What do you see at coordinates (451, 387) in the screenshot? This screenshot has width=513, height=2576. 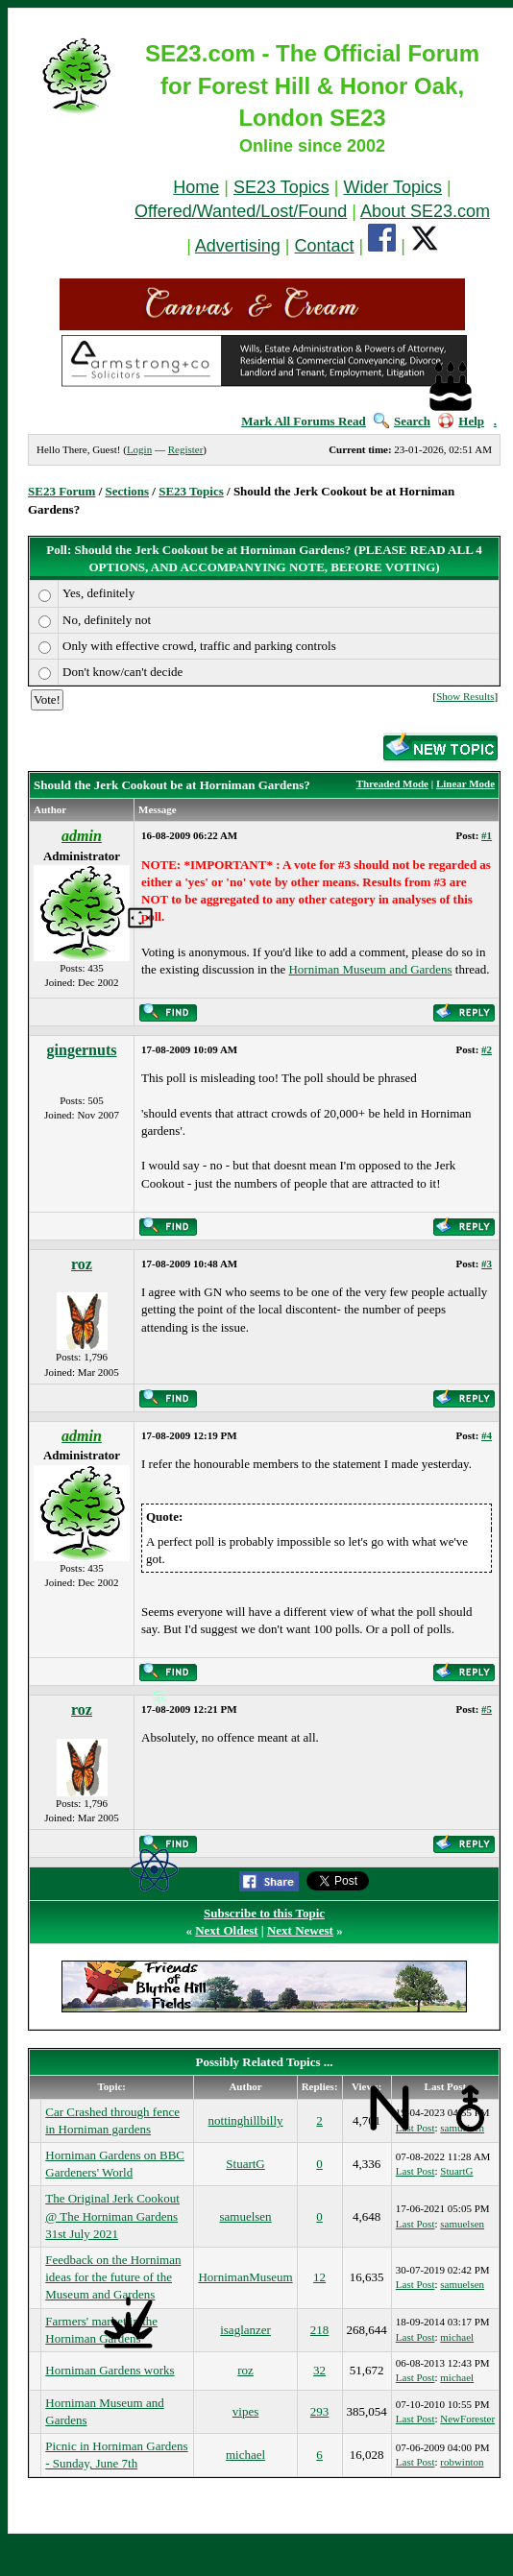 I see `view birthday or celebration events` at bounding box center [451, 387].